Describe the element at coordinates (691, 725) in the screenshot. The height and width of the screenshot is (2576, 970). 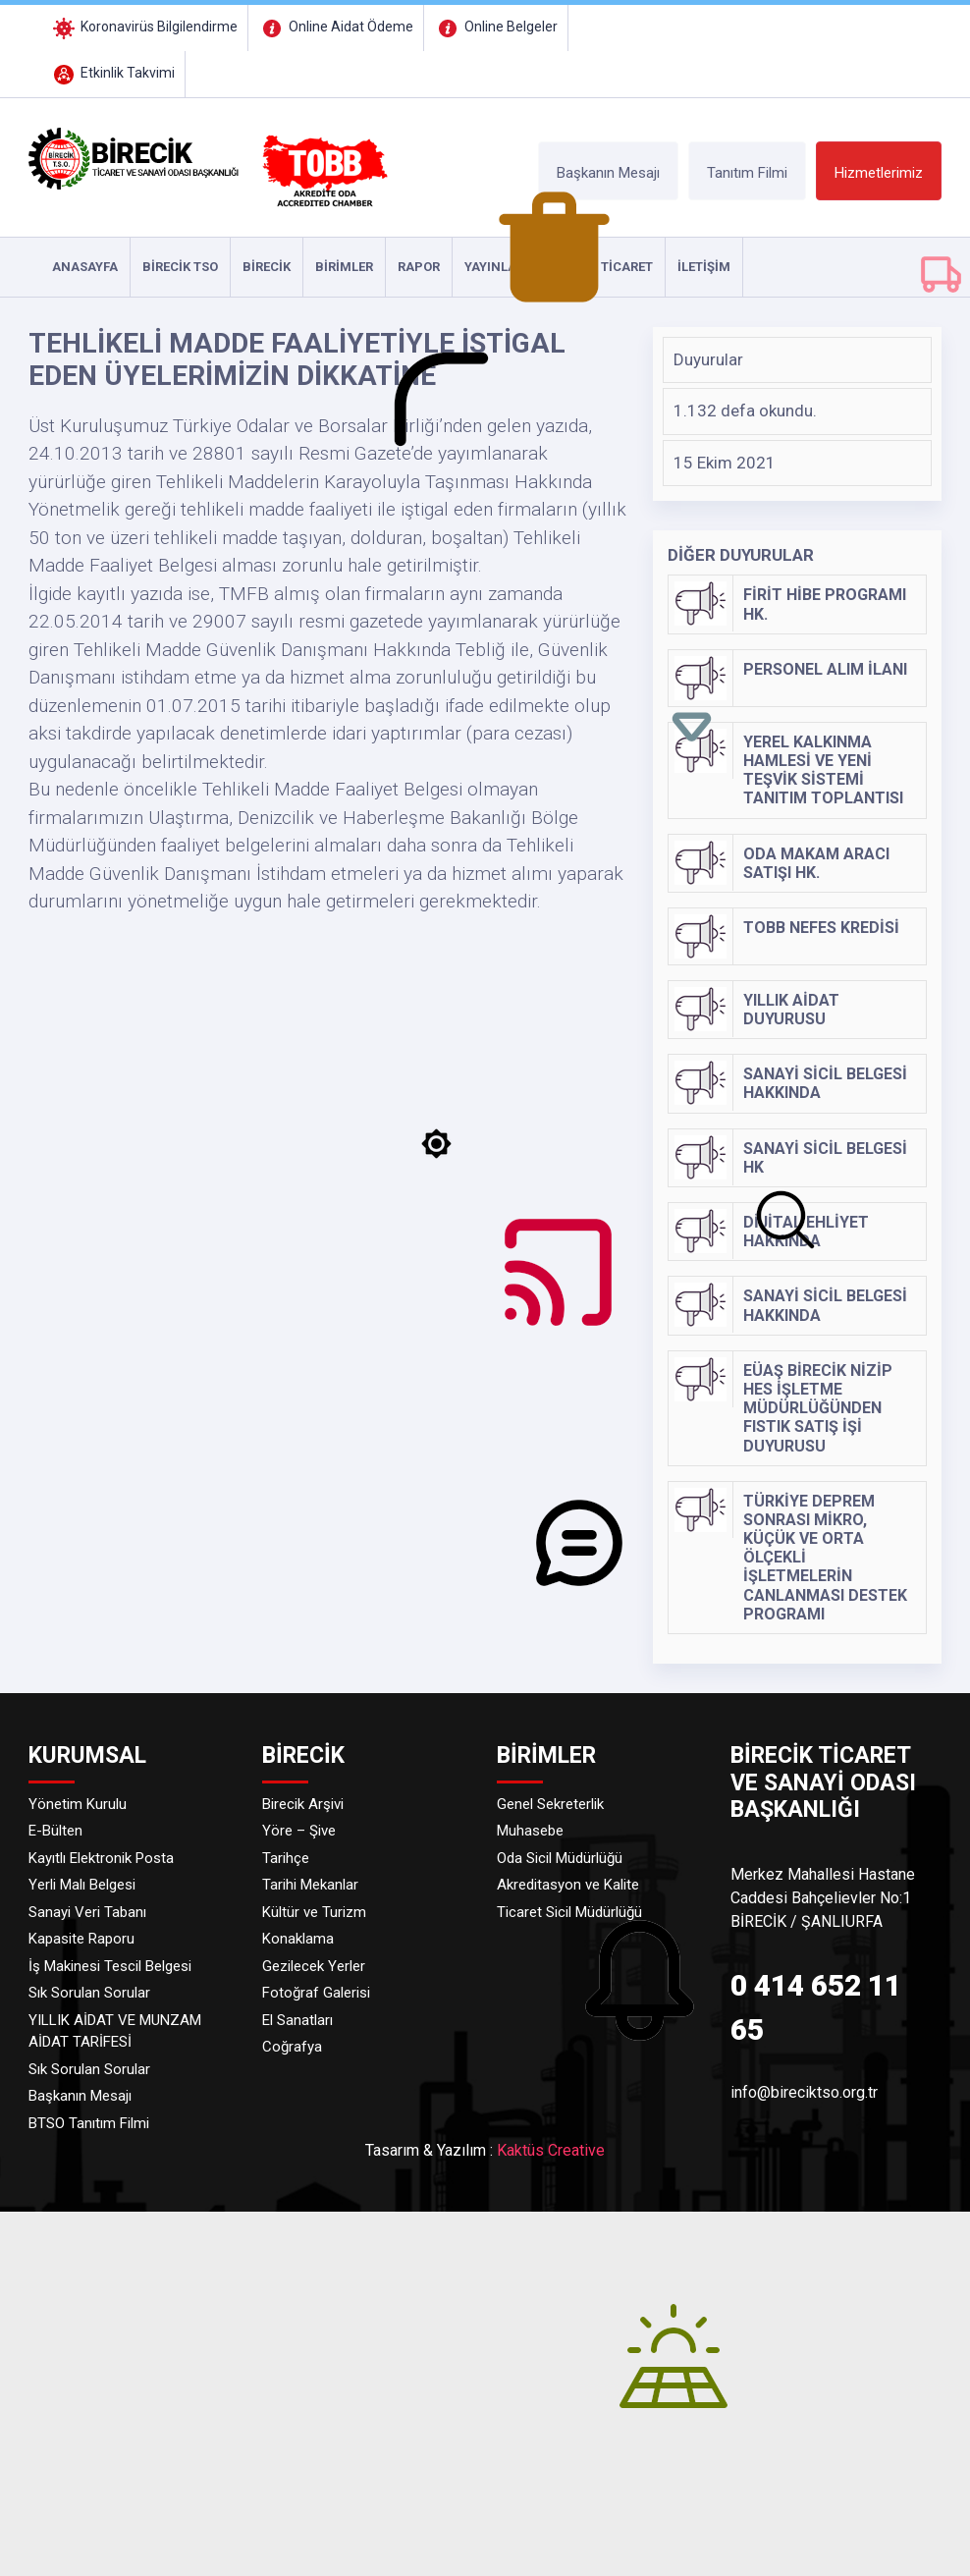
I see `expand dropdown menu` at that location.